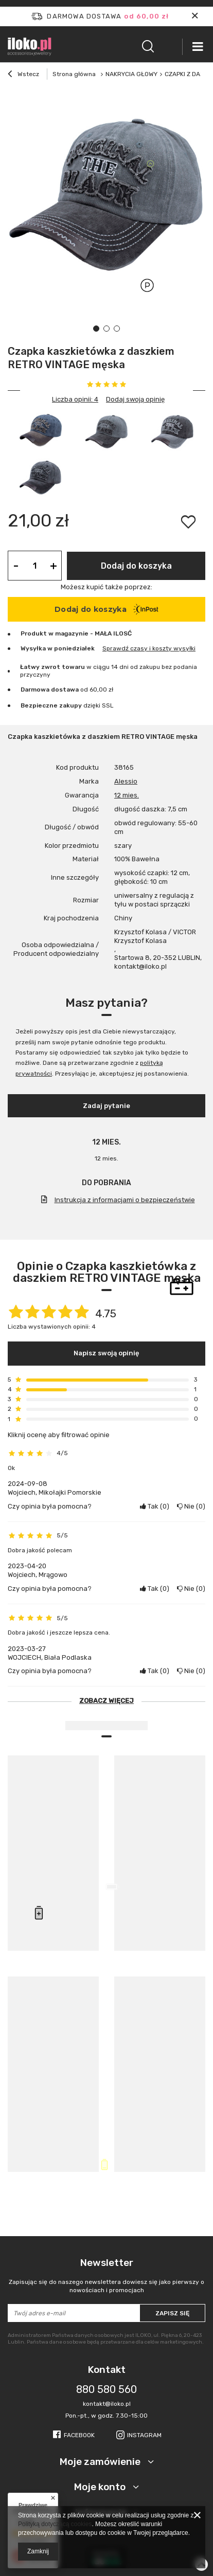  What do you see at coordinates (39, 1913) in the screenshot?
I see `add or enable battery saver mode` at bounding box center [39, 1913].